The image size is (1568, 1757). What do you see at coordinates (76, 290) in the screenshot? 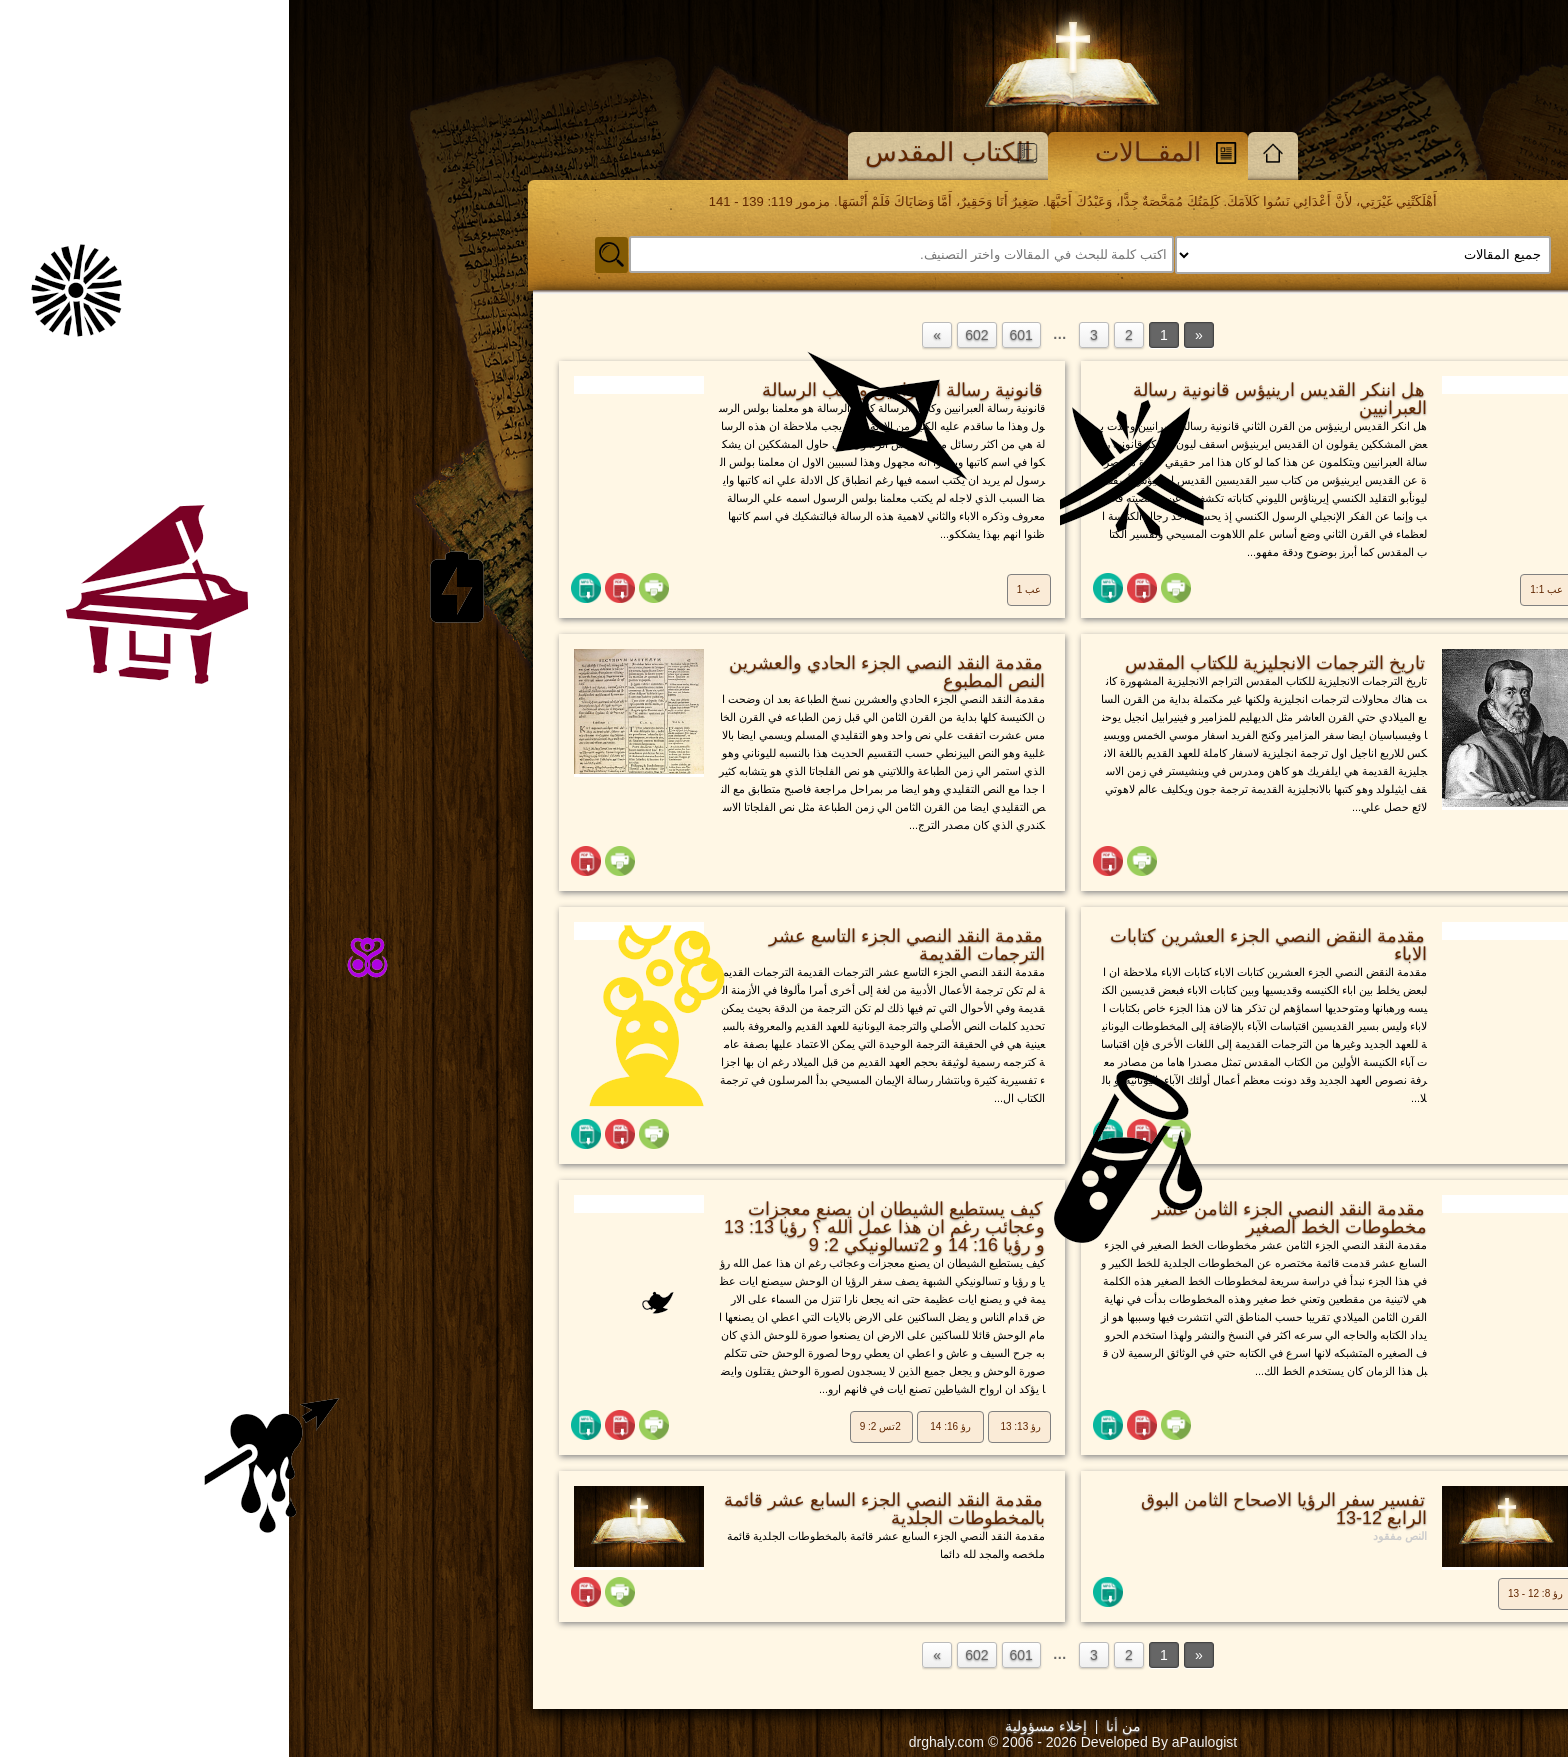
I see `dandelion flower icon for nature or garden-themed game elements` at bounding box center [76, 290].